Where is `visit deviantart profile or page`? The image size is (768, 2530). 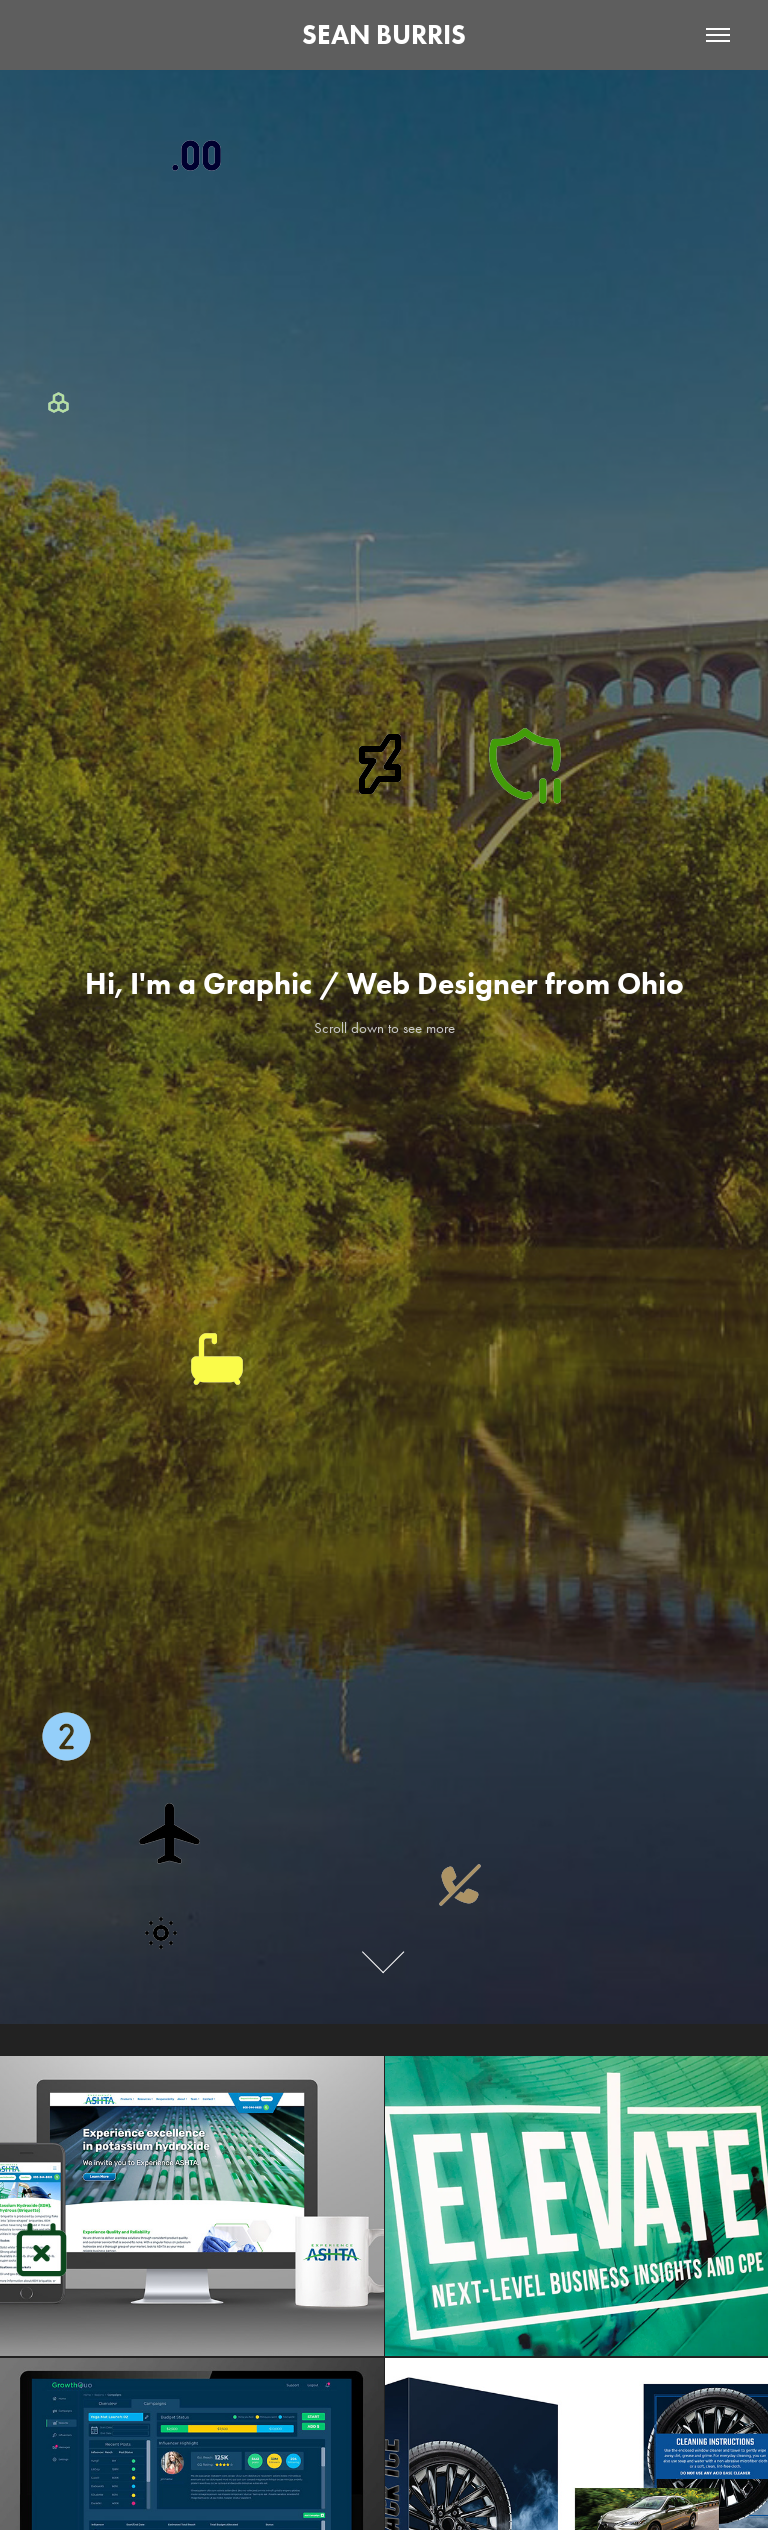 visit deviantart profile or page is located at coordinates (380, 764).